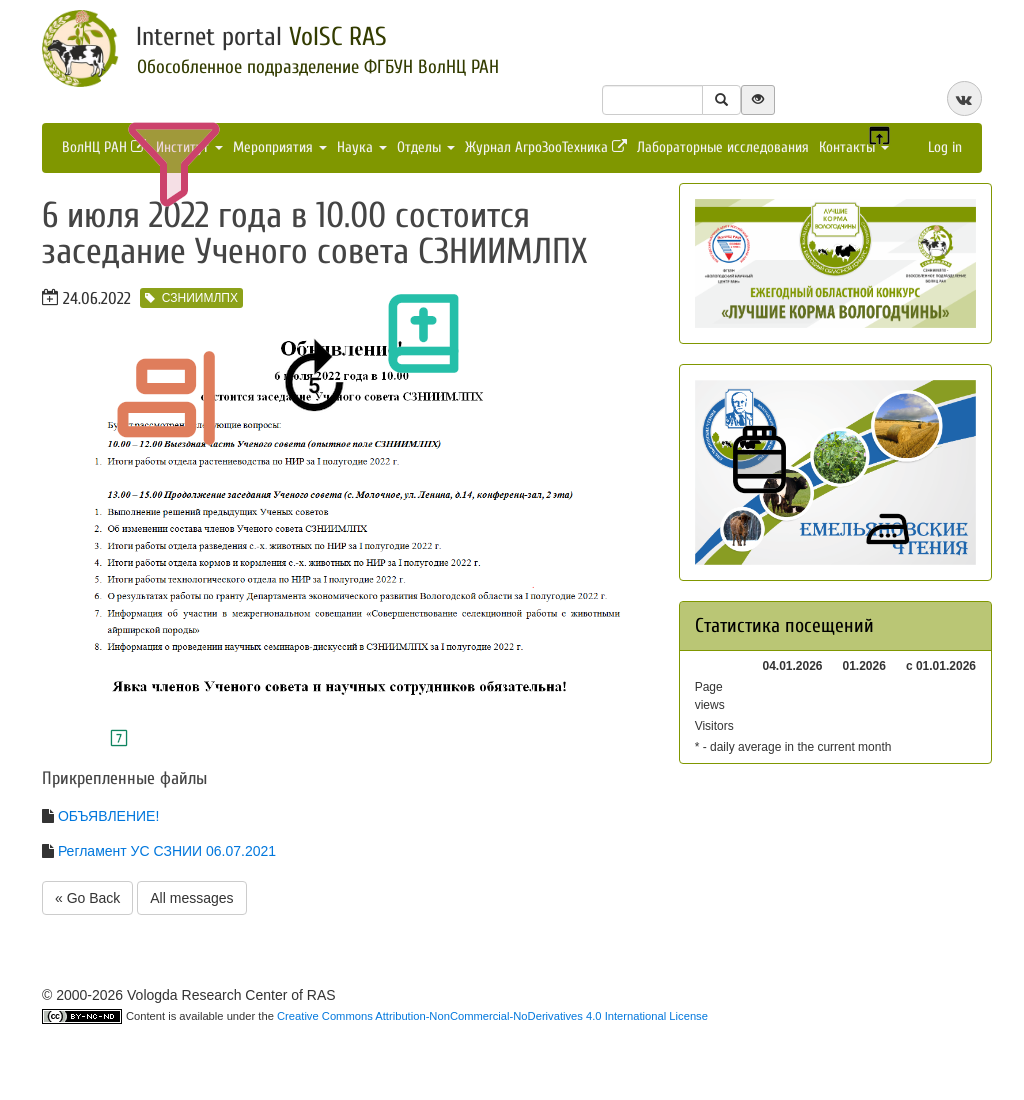 The image size is (1024, 1100). I want to click on view product or ingredient details, so click(759, 459).